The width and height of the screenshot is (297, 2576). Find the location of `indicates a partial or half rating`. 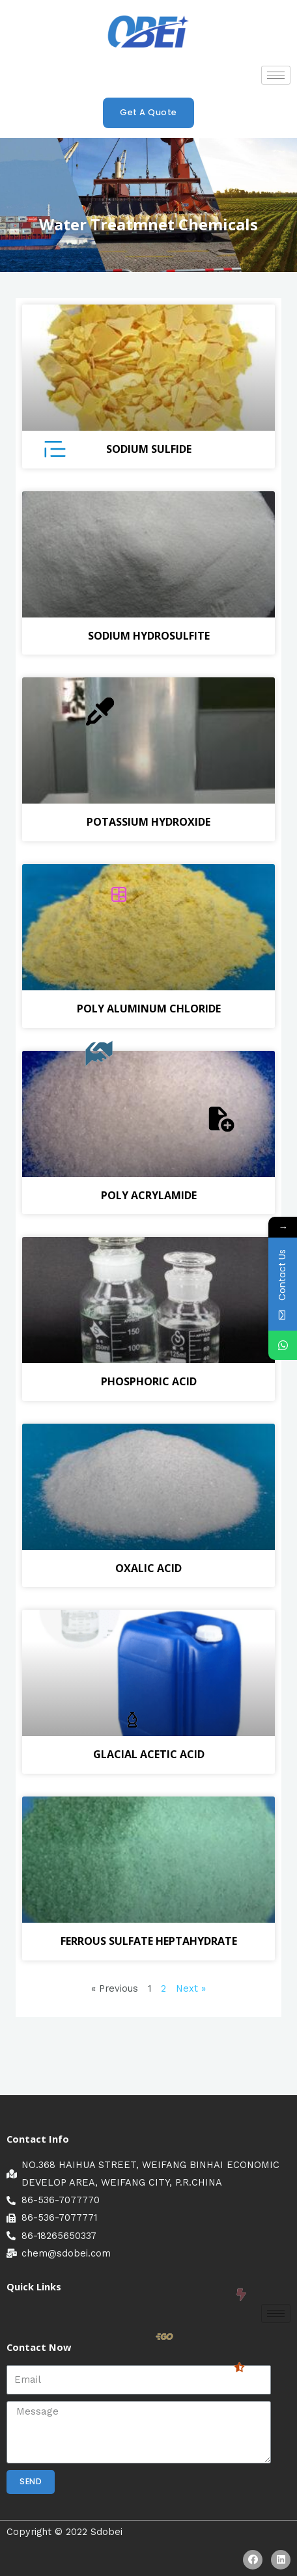

indicates a partial or half rating is located at coordinates (239, 2367).